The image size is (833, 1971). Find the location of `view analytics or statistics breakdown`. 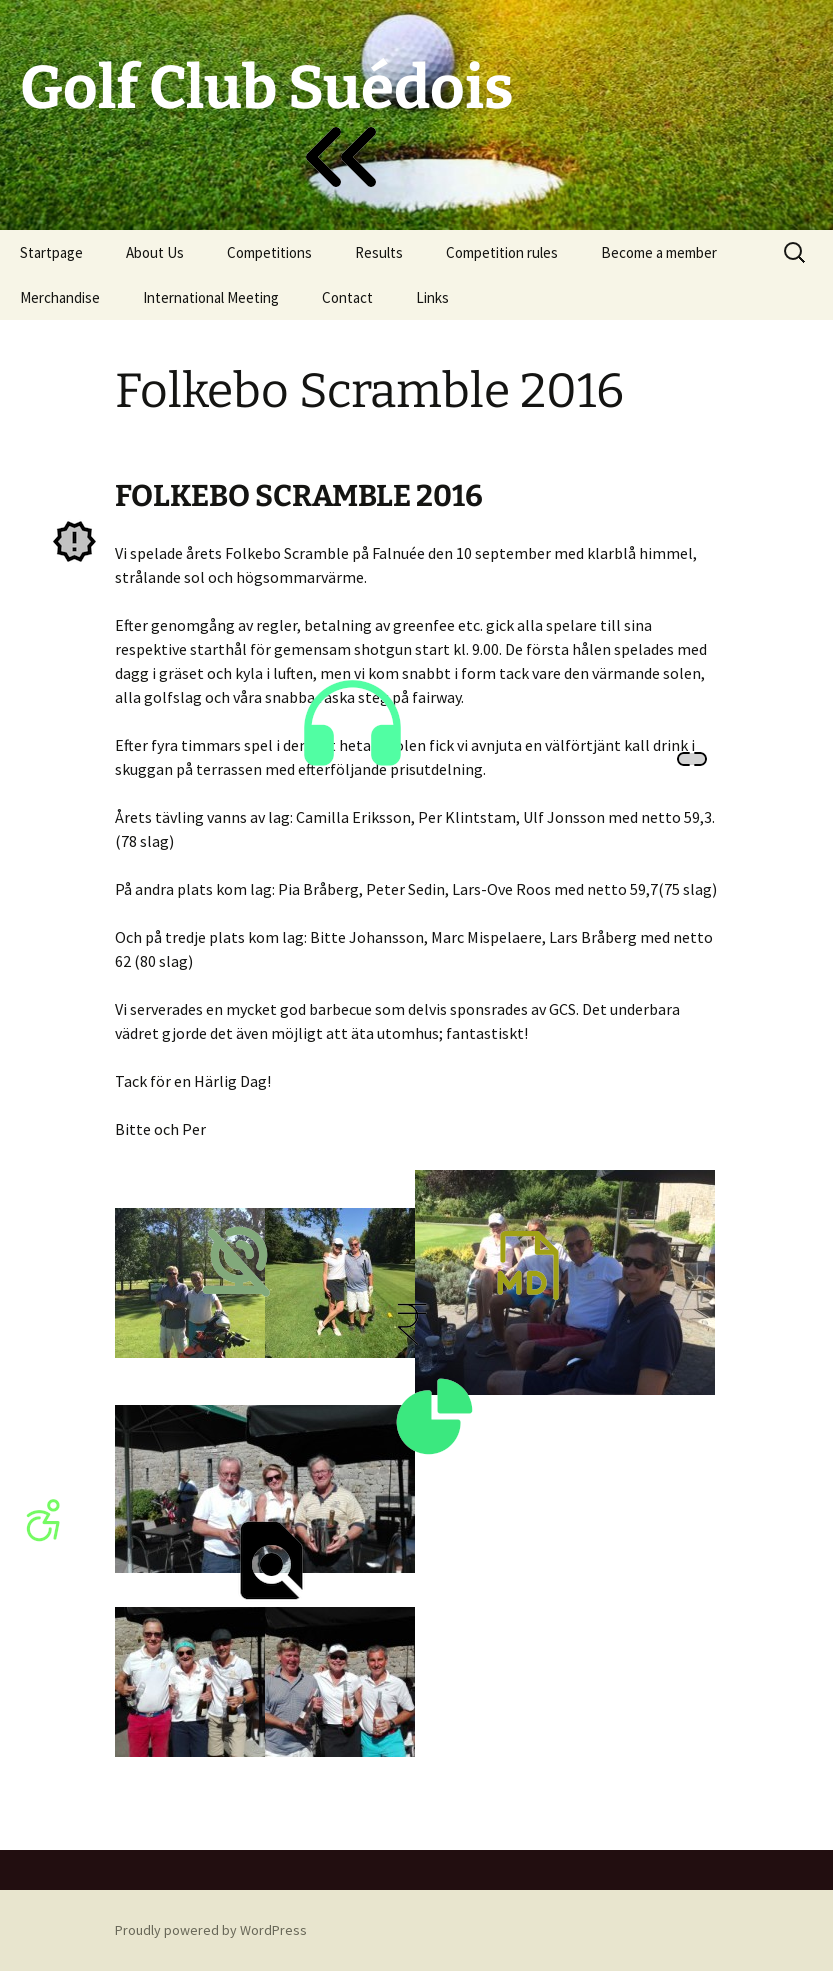

view analytics or statistics breakdown is located at coordinates (434, 1416).